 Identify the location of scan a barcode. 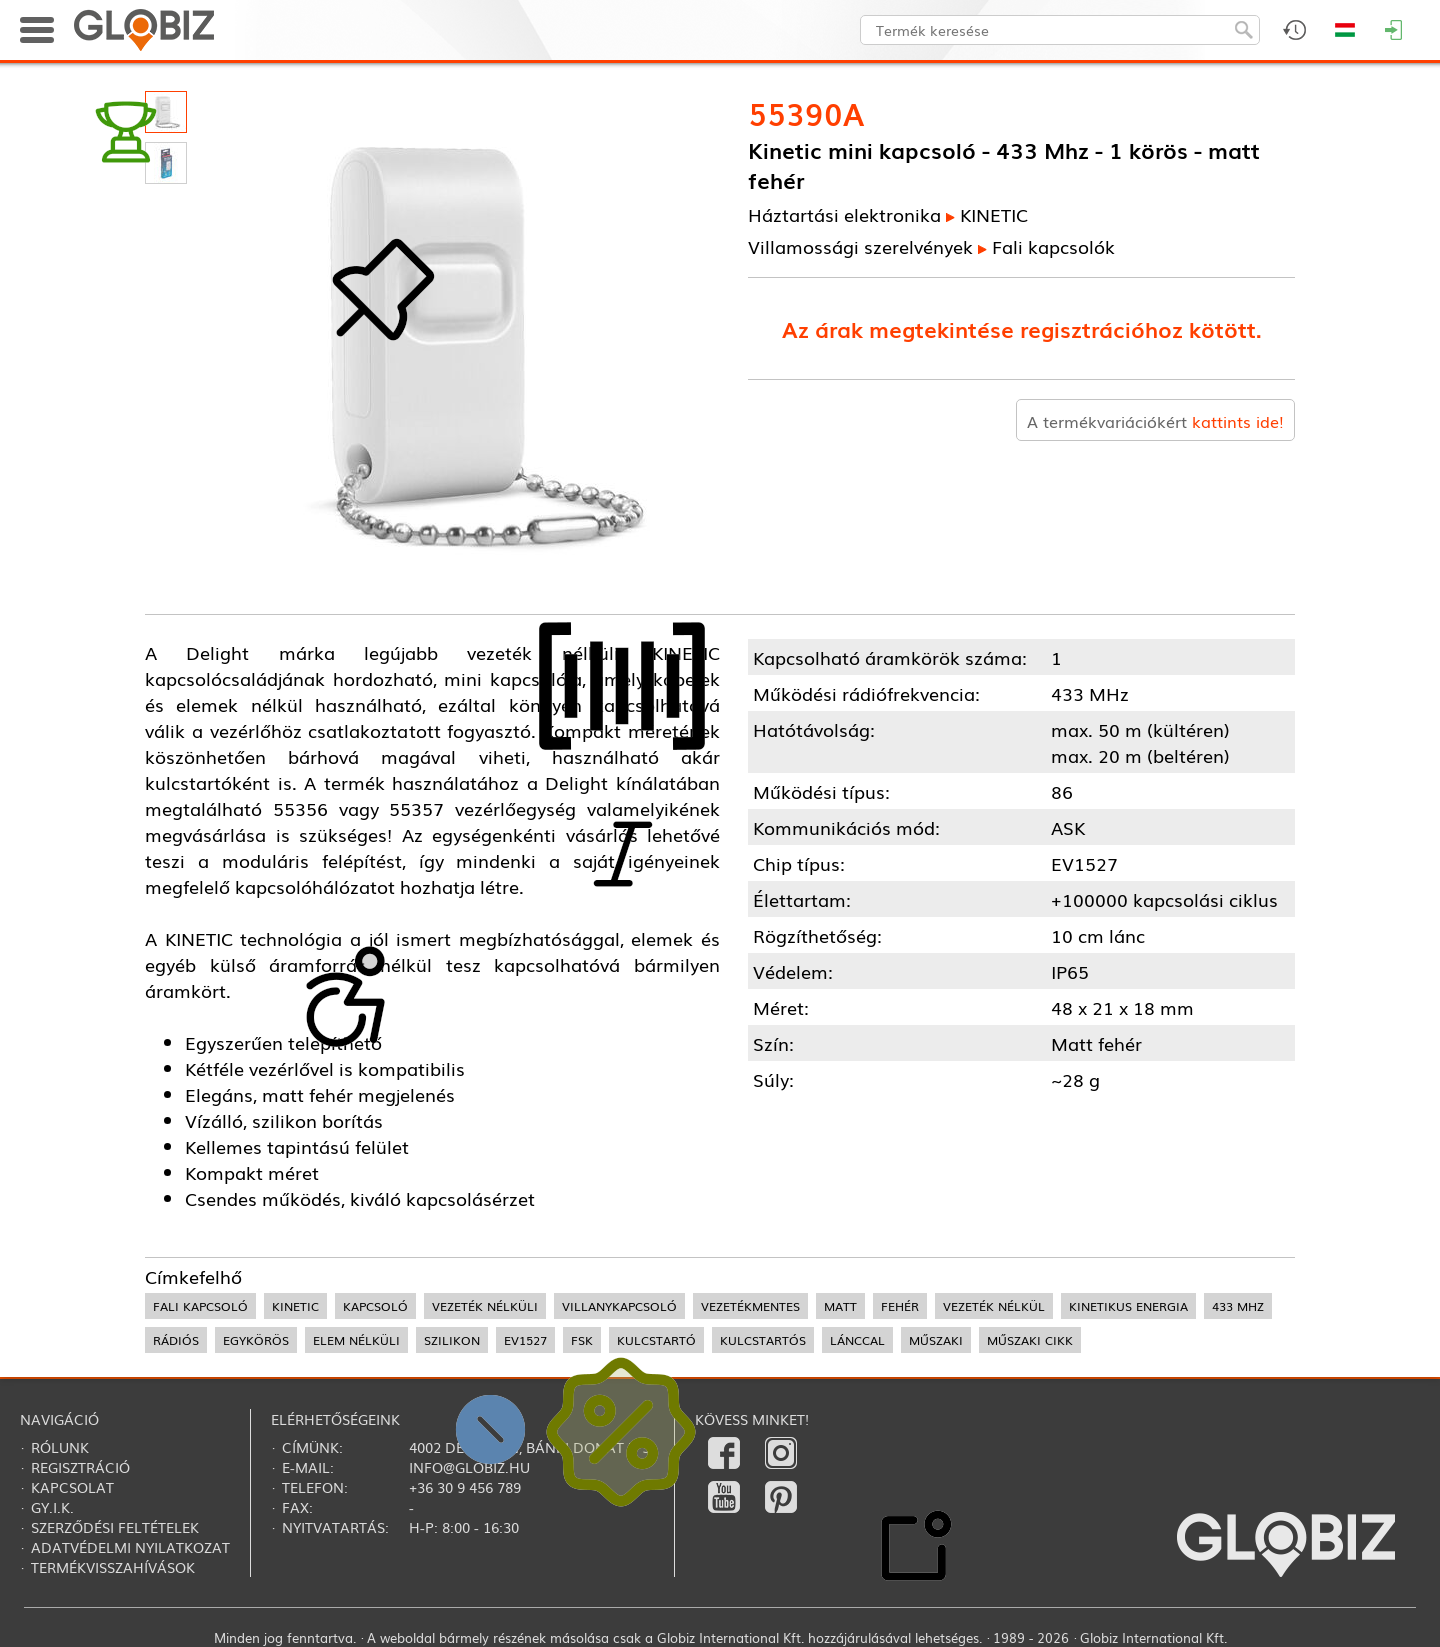
(622, 686).